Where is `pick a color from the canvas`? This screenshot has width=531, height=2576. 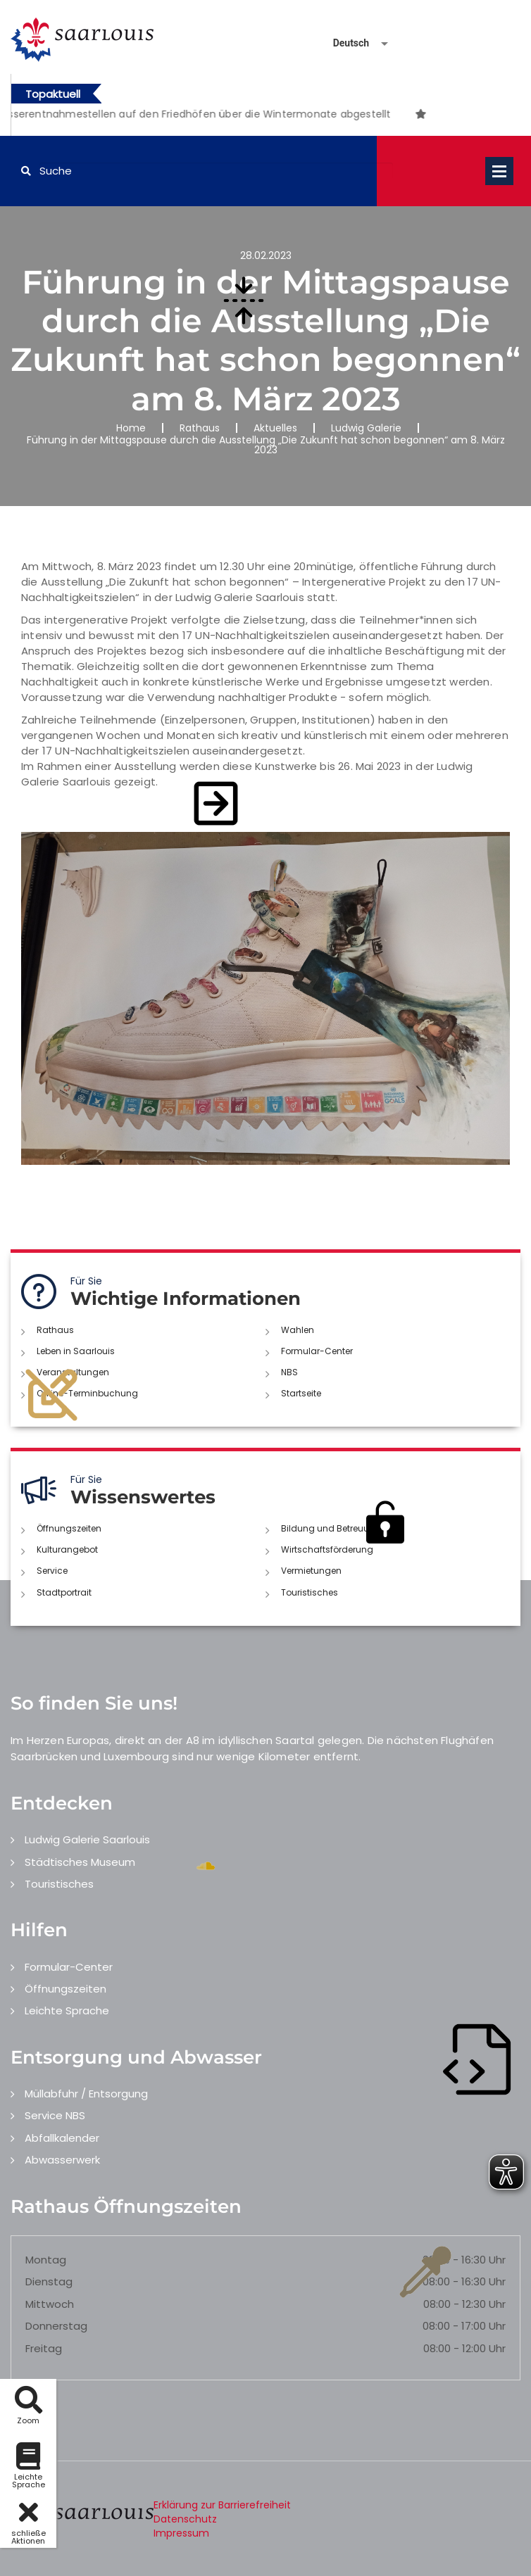 pick a color from the canvas is located at coordinates (425, 2272).